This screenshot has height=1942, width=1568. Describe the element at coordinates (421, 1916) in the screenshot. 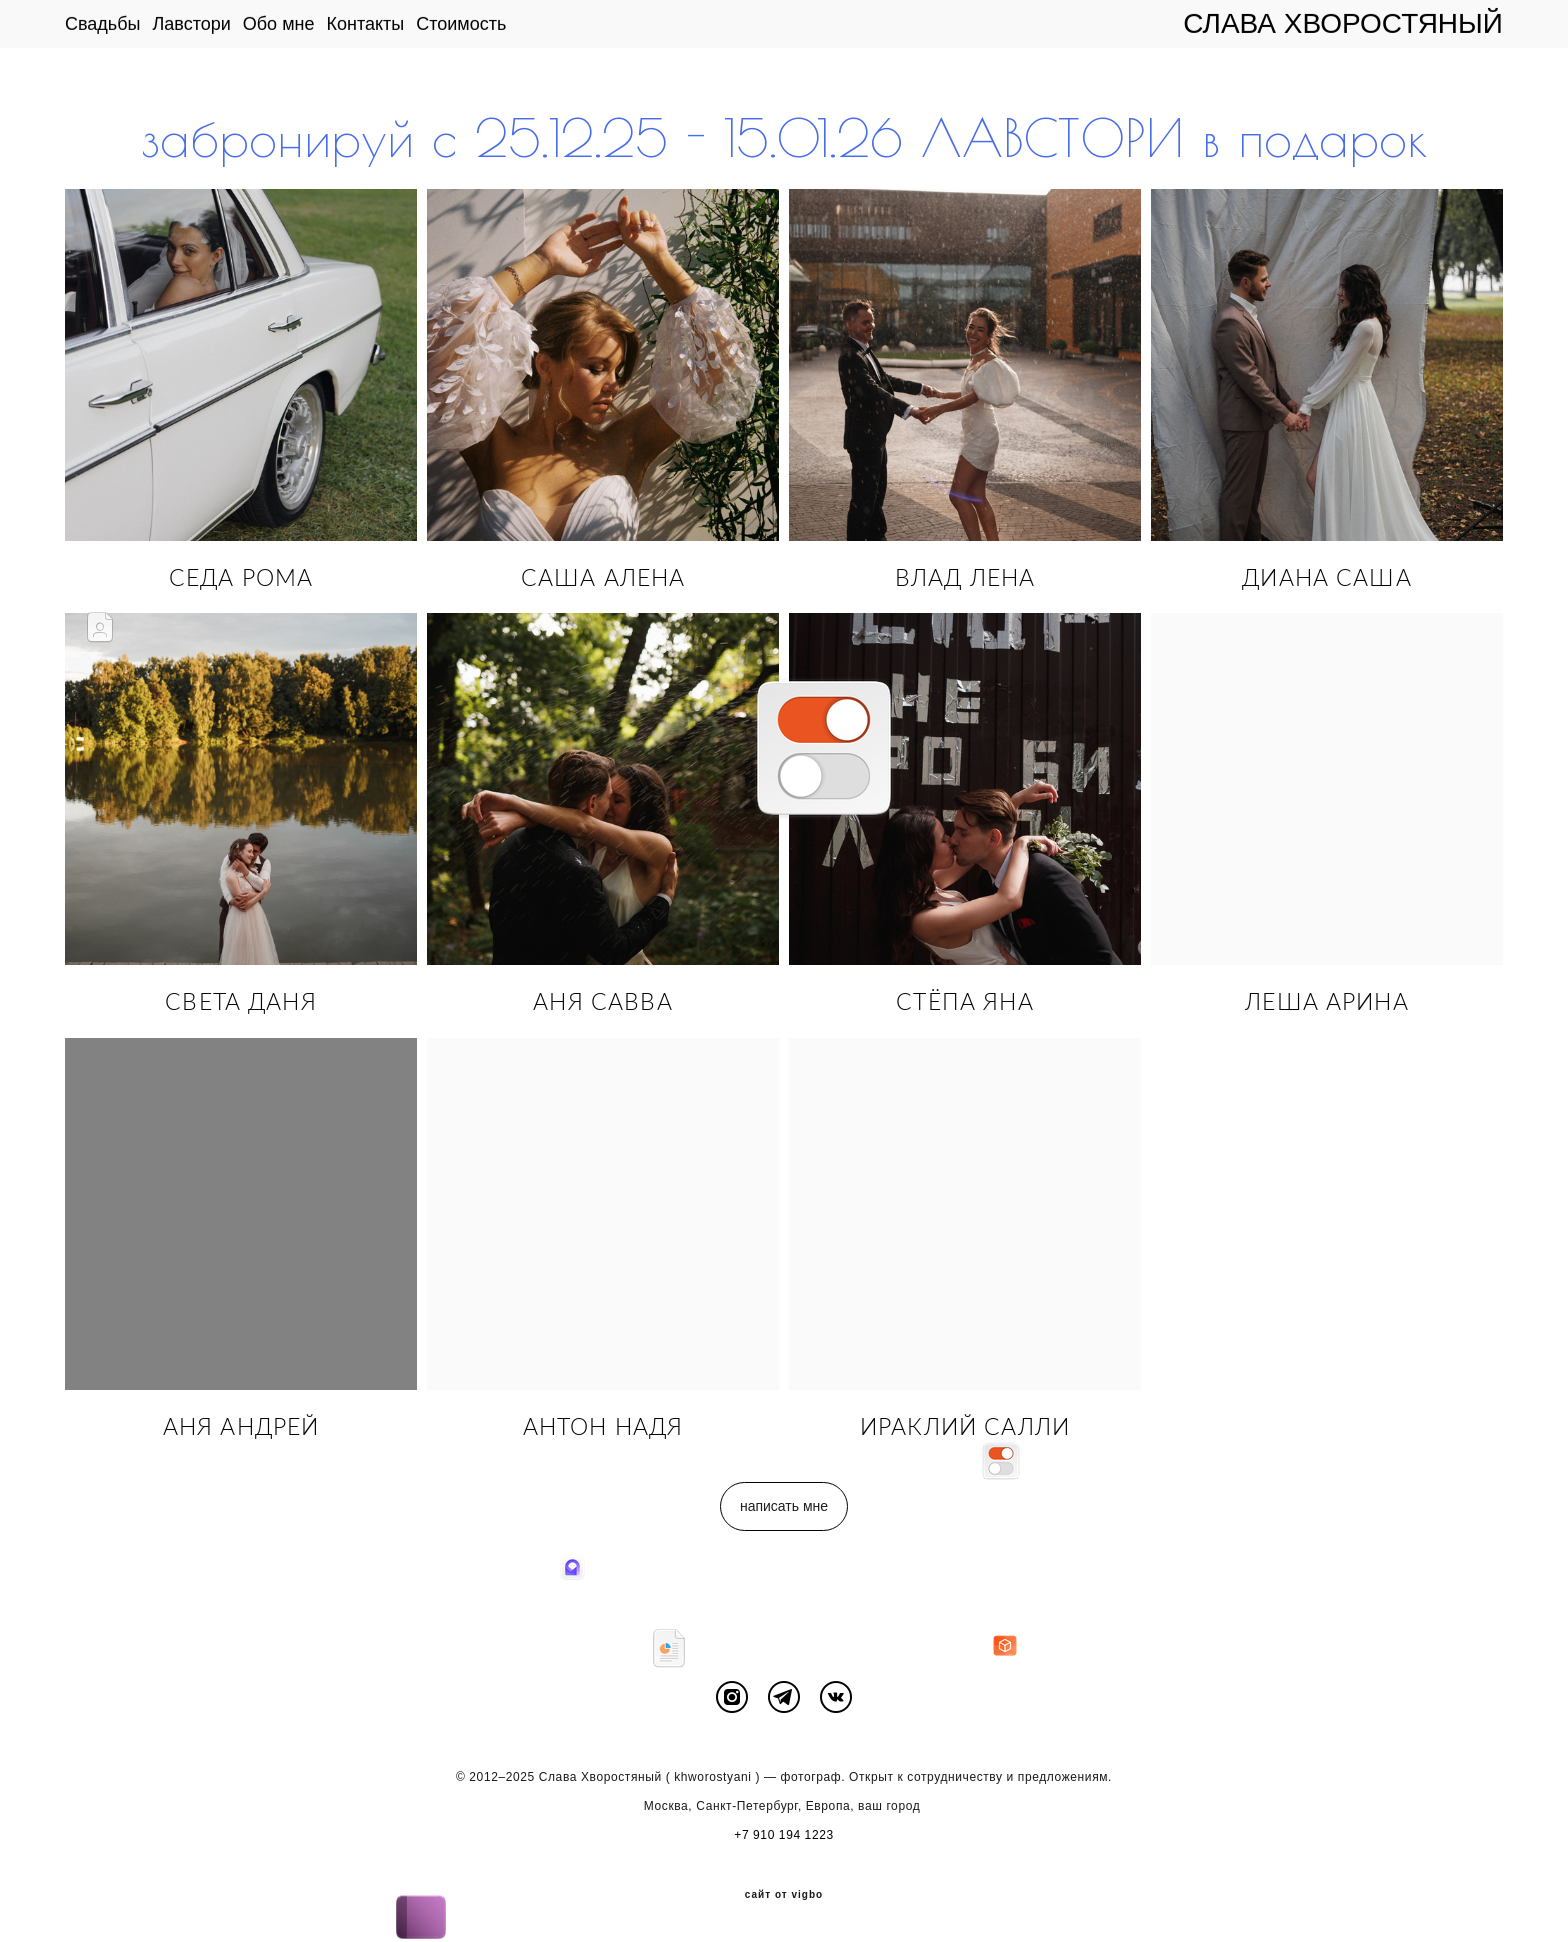

I see `access desktop folder` at that location.